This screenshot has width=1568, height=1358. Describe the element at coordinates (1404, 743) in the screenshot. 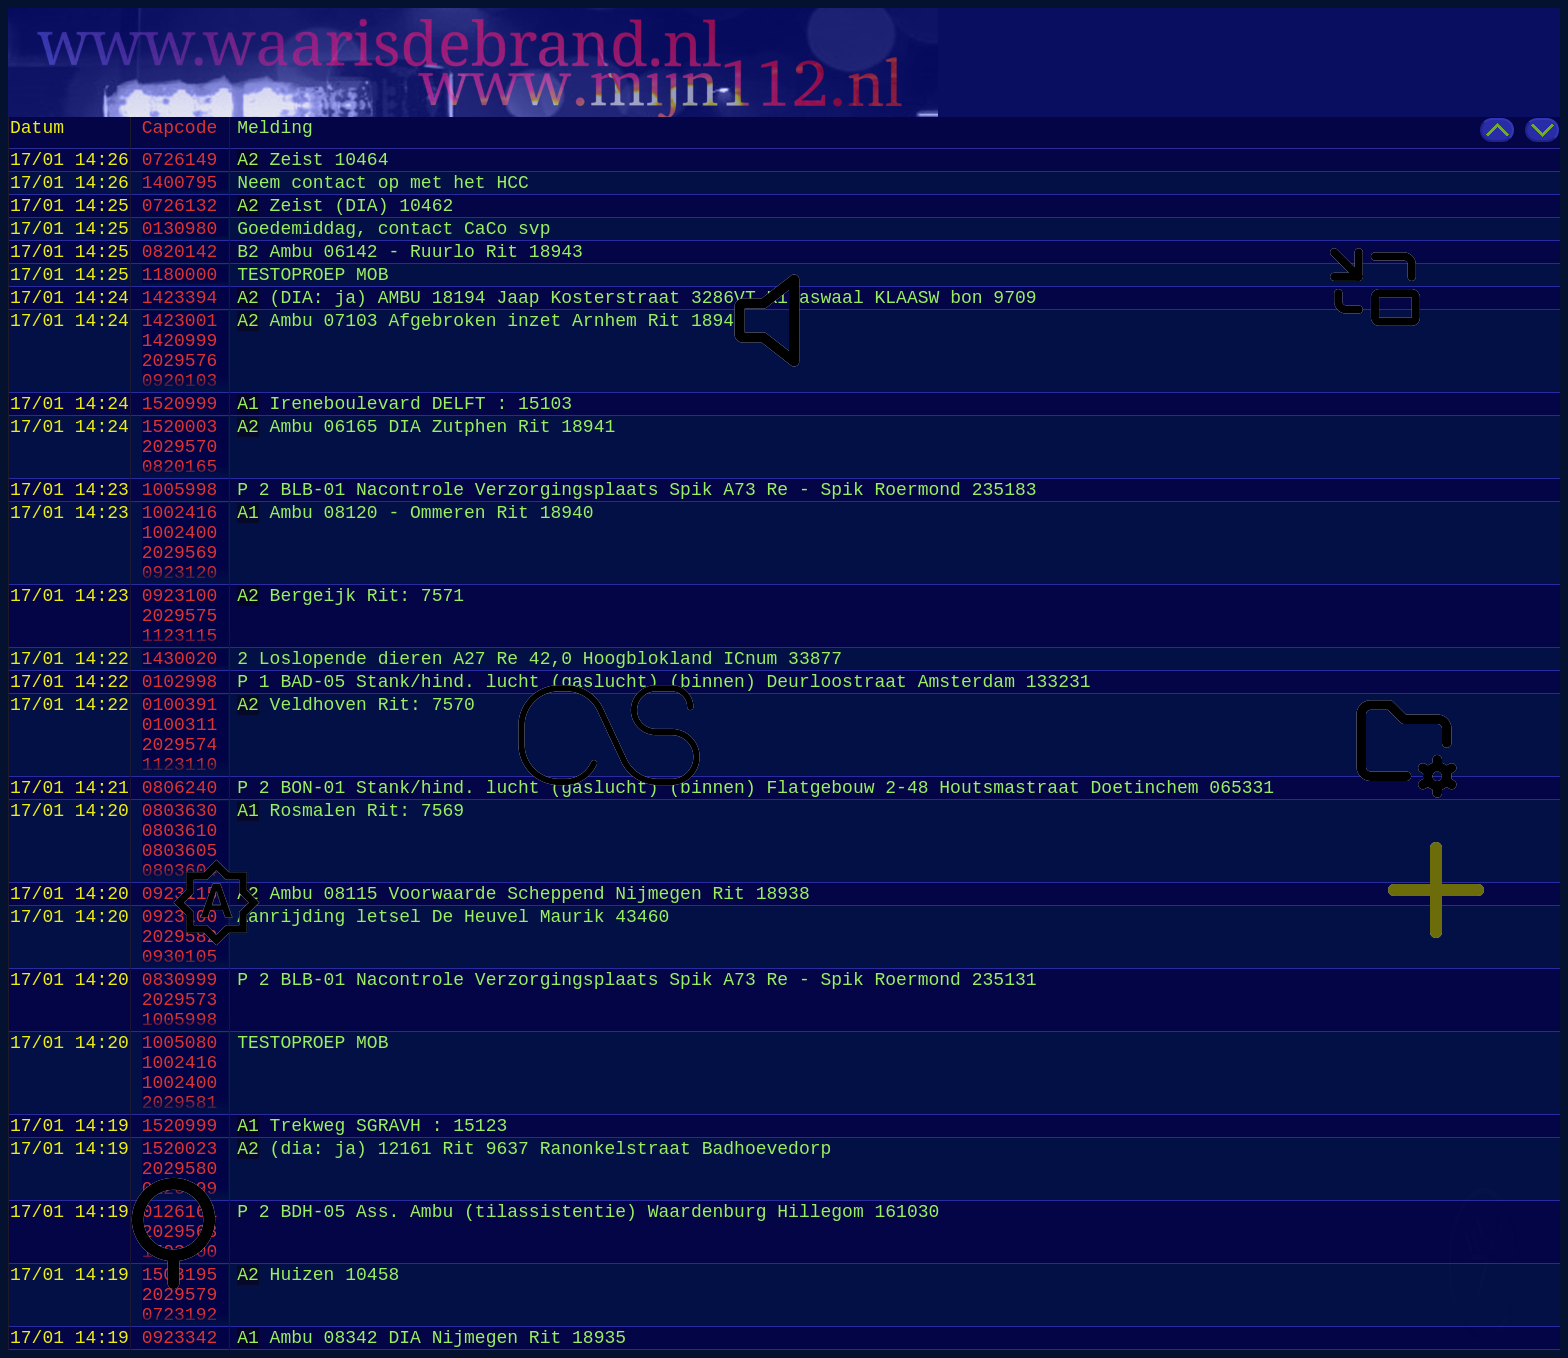

I see `access folder settings` at that location.